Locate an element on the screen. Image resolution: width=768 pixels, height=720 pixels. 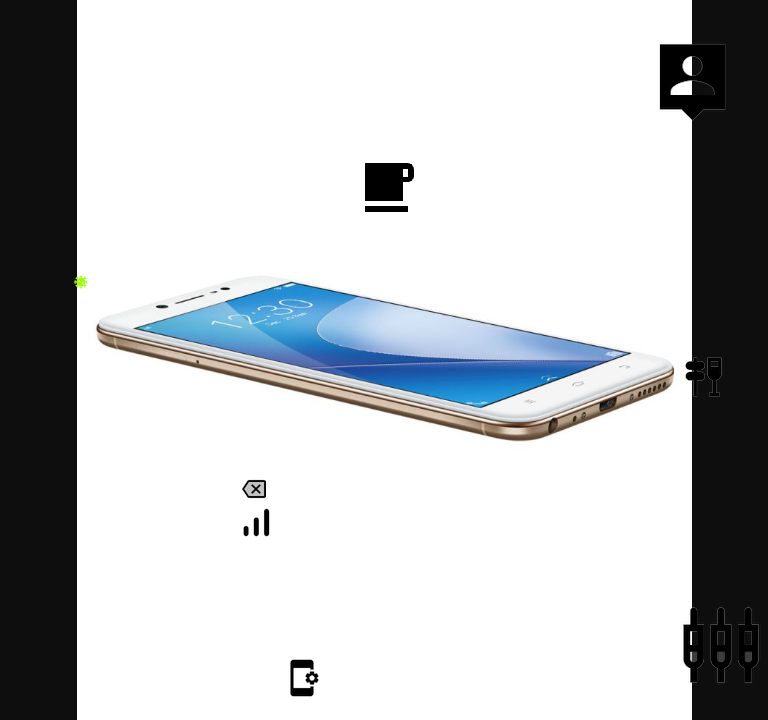
open app settings is located at coordinates (302, 678).